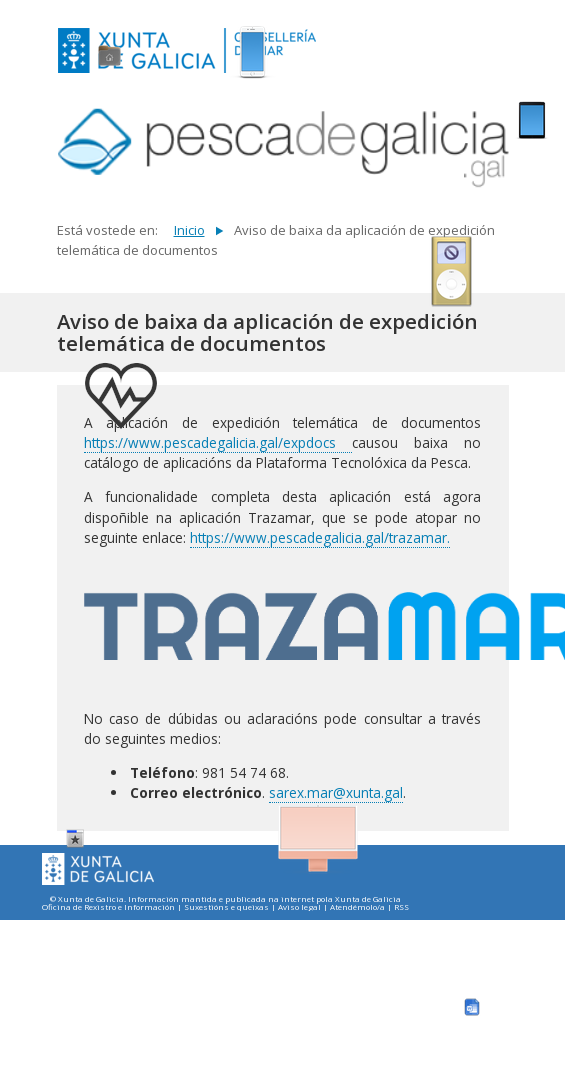  What do you see at coordinates (472, 1007) in the screenshot?
I see `open a microsoft word document` at bounding box center [472, 1007].